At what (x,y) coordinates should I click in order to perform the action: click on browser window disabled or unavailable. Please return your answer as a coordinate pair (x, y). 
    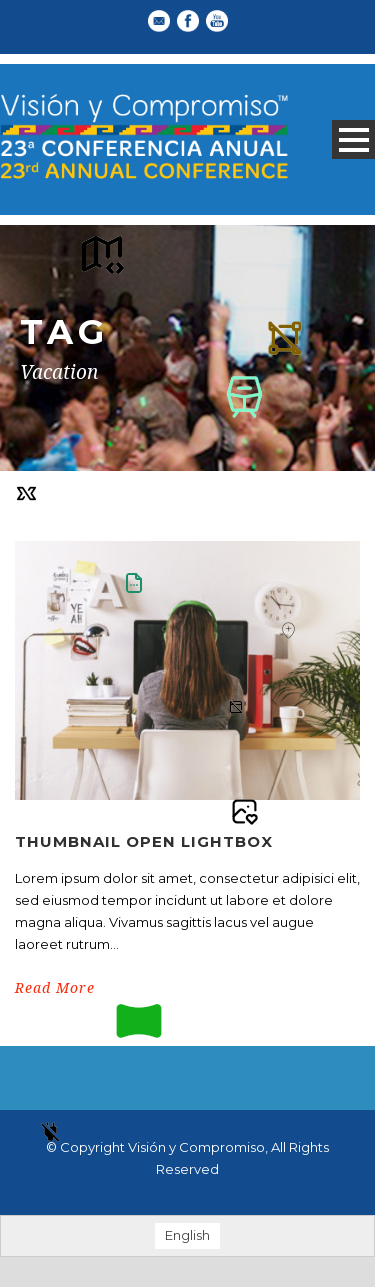
    Looking at the image, I should click on (236, 707).